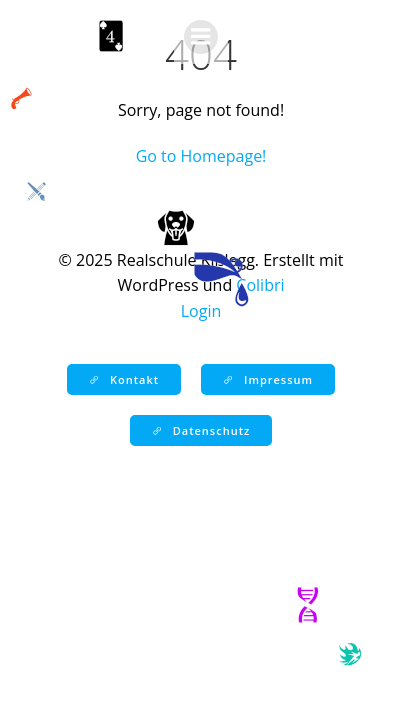 The height and width of the screenshot is (720, 402). Describe the element at coordinates (36, 191) in the screenshot. I see `access drawing and editing tools` at that location.